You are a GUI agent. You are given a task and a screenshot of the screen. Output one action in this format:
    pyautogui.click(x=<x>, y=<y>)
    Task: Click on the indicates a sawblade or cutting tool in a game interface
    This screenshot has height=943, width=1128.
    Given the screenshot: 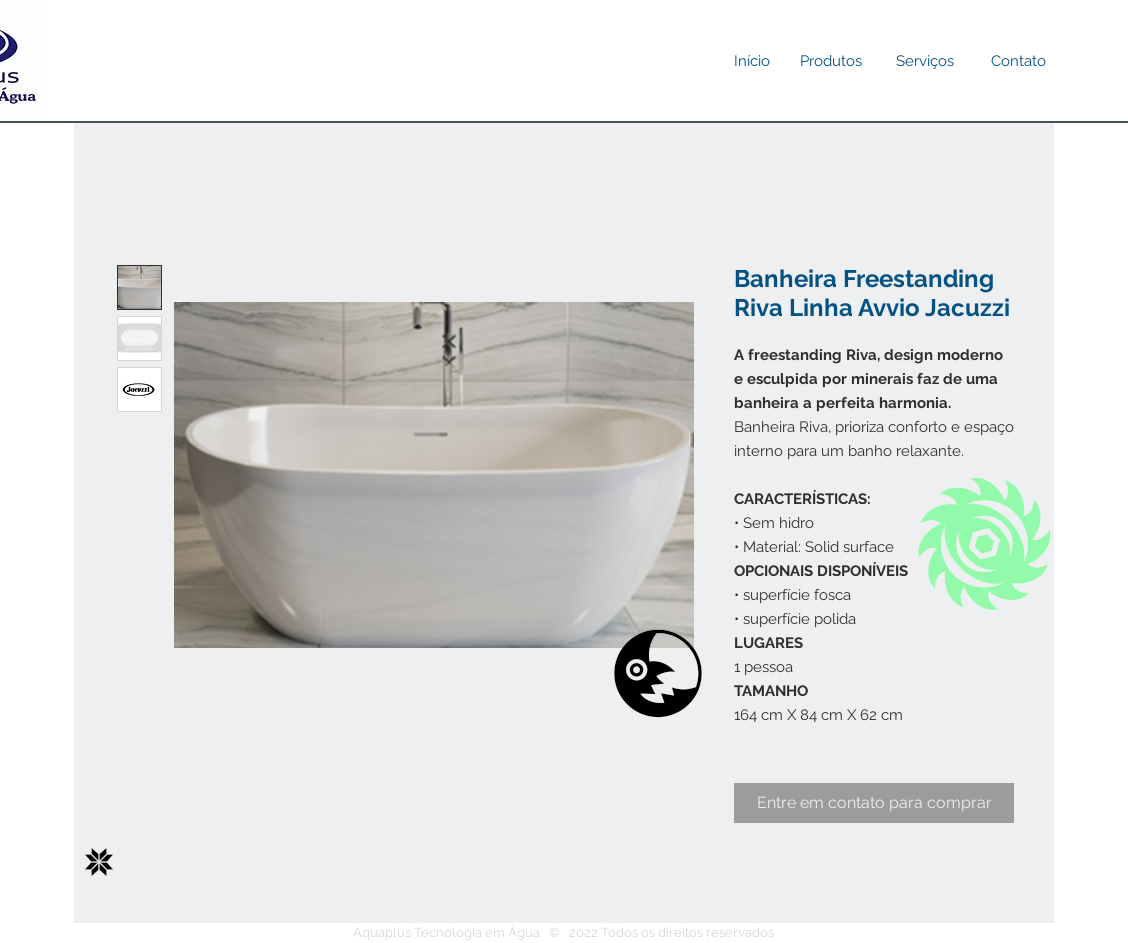 What is the action you would take?
    pyautogui.click(x=984, y=542)
    